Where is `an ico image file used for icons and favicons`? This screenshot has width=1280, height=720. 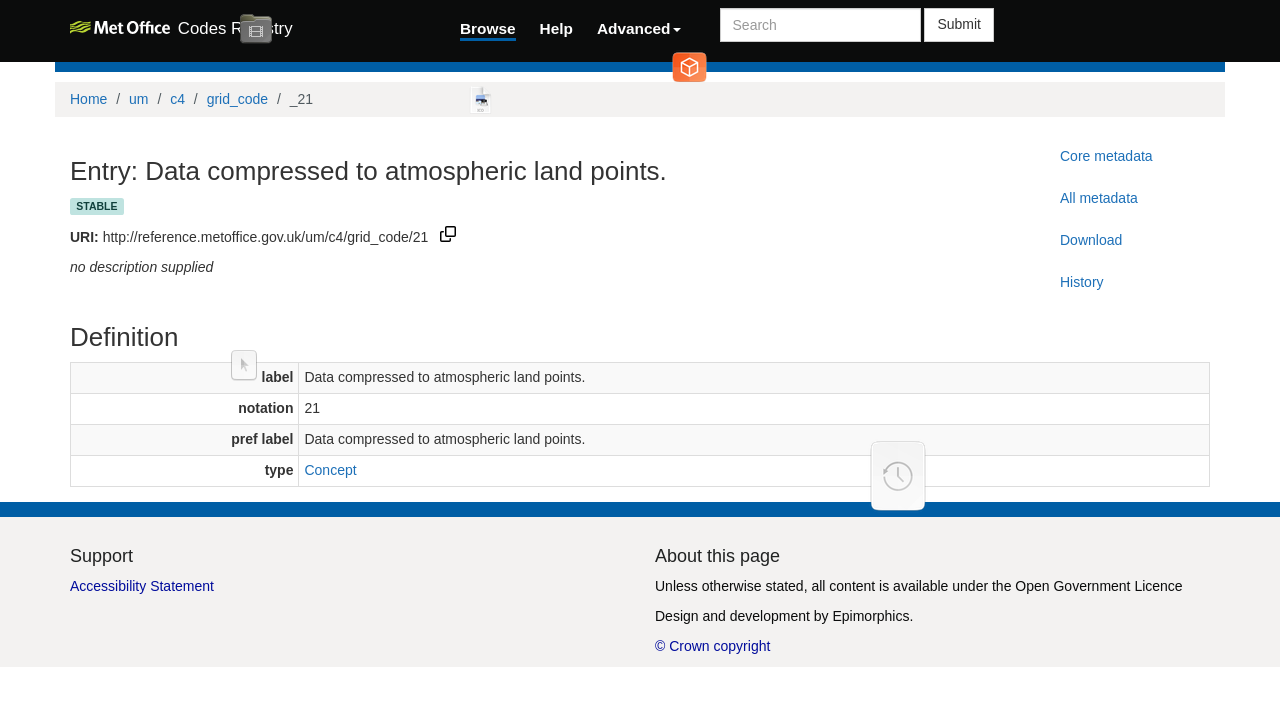
an ico image file used for icons and favicons is located at coordinates (480, 100).